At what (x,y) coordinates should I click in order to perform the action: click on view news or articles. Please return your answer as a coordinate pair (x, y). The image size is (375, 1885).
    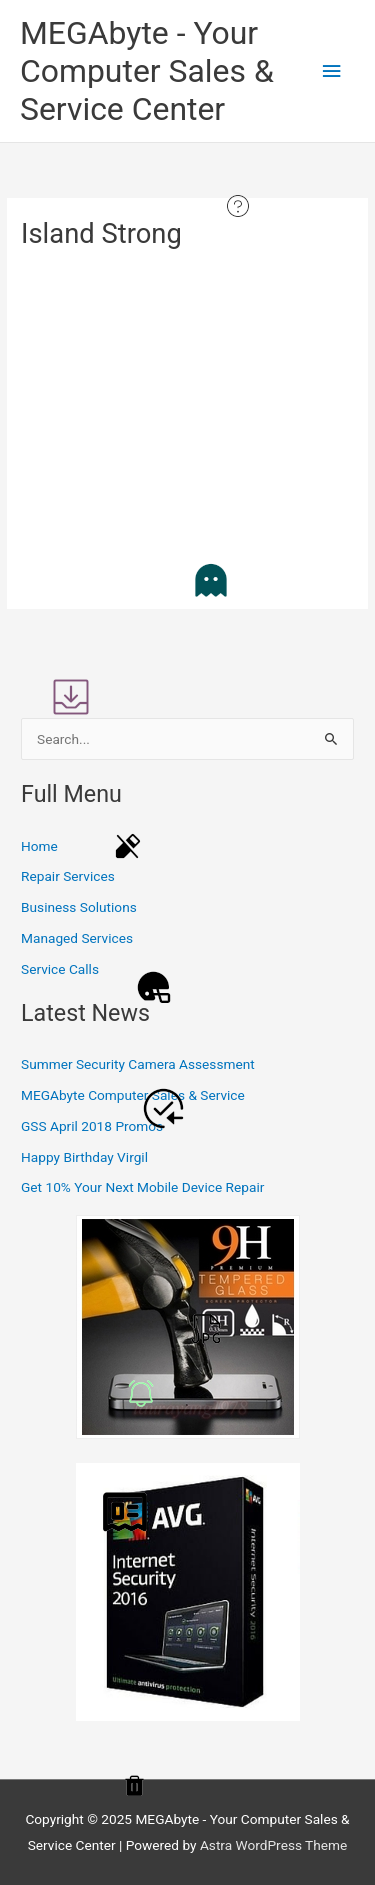
    Looking at the image, I should click on (125, 1511).